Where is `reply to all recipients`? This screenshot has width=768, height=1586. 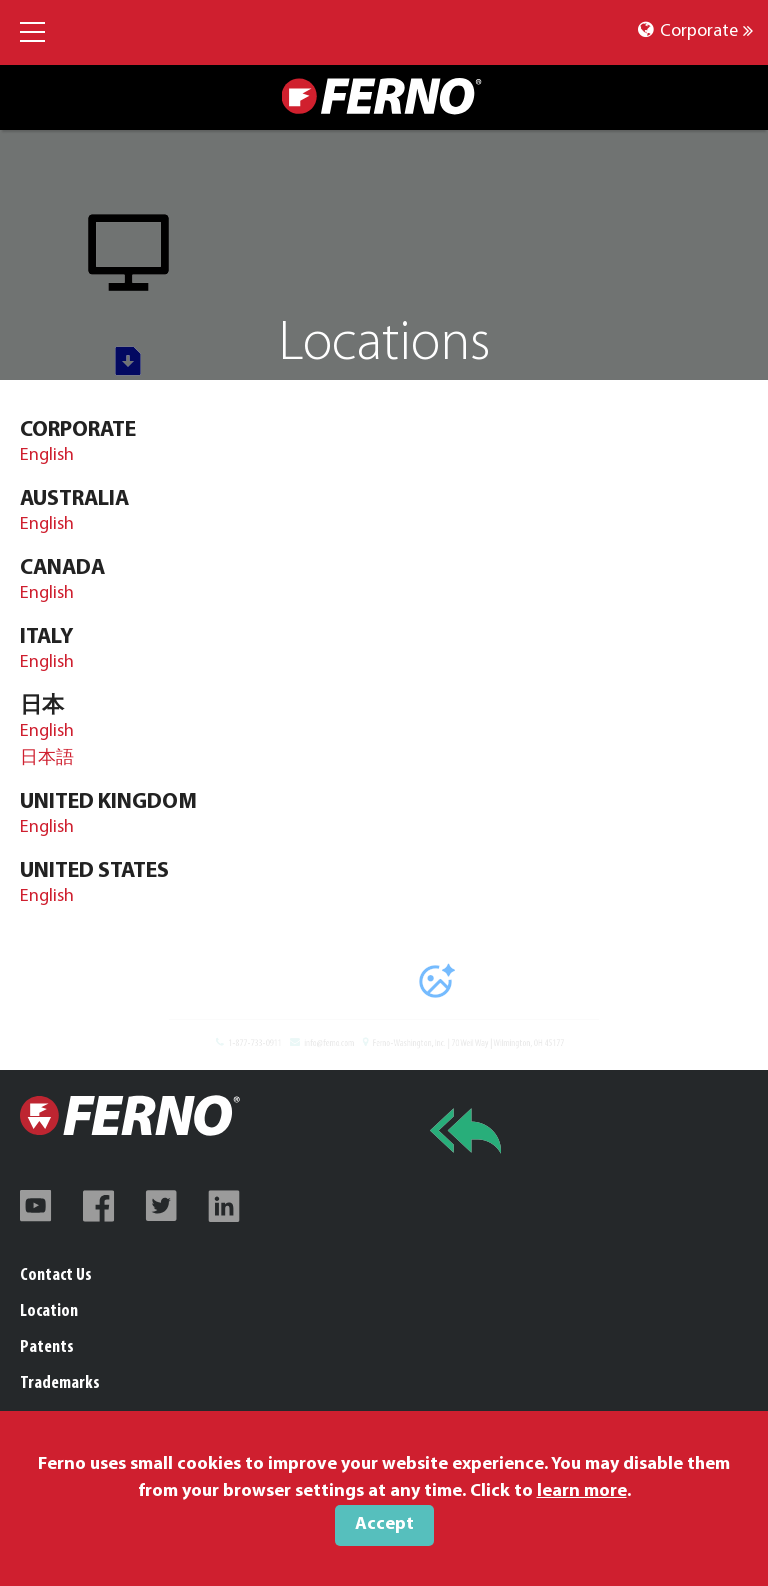 reply to all recipients is located at coordinates (465, 1130).